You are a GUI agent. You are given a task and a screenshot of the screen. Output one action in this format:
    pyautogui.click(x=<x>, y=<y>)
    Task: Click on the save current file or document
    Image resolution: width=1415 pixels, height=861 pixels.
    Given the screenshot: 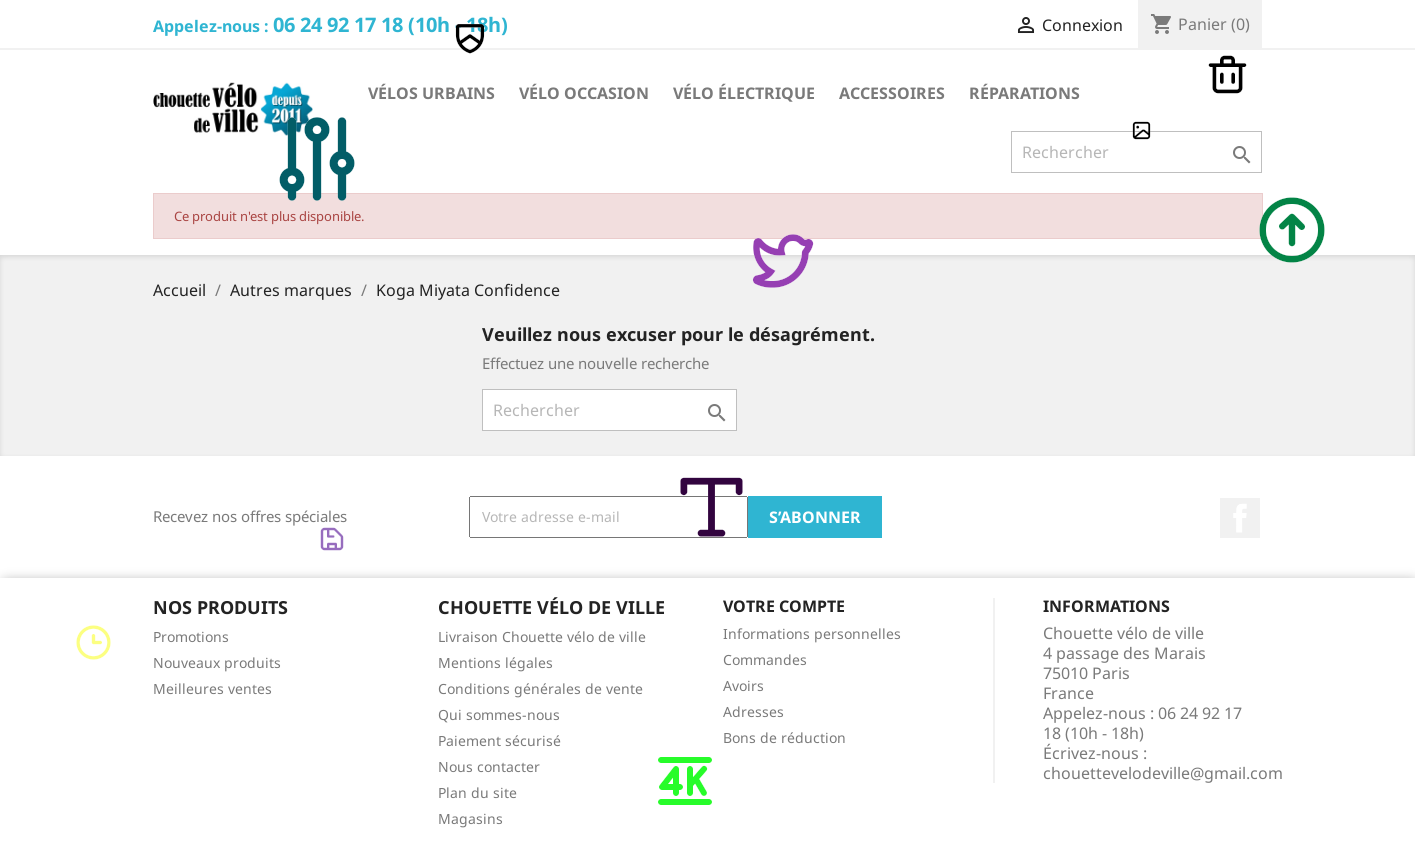 What is the action you would take?
    pyautogui.click(x=332, y=539)
    